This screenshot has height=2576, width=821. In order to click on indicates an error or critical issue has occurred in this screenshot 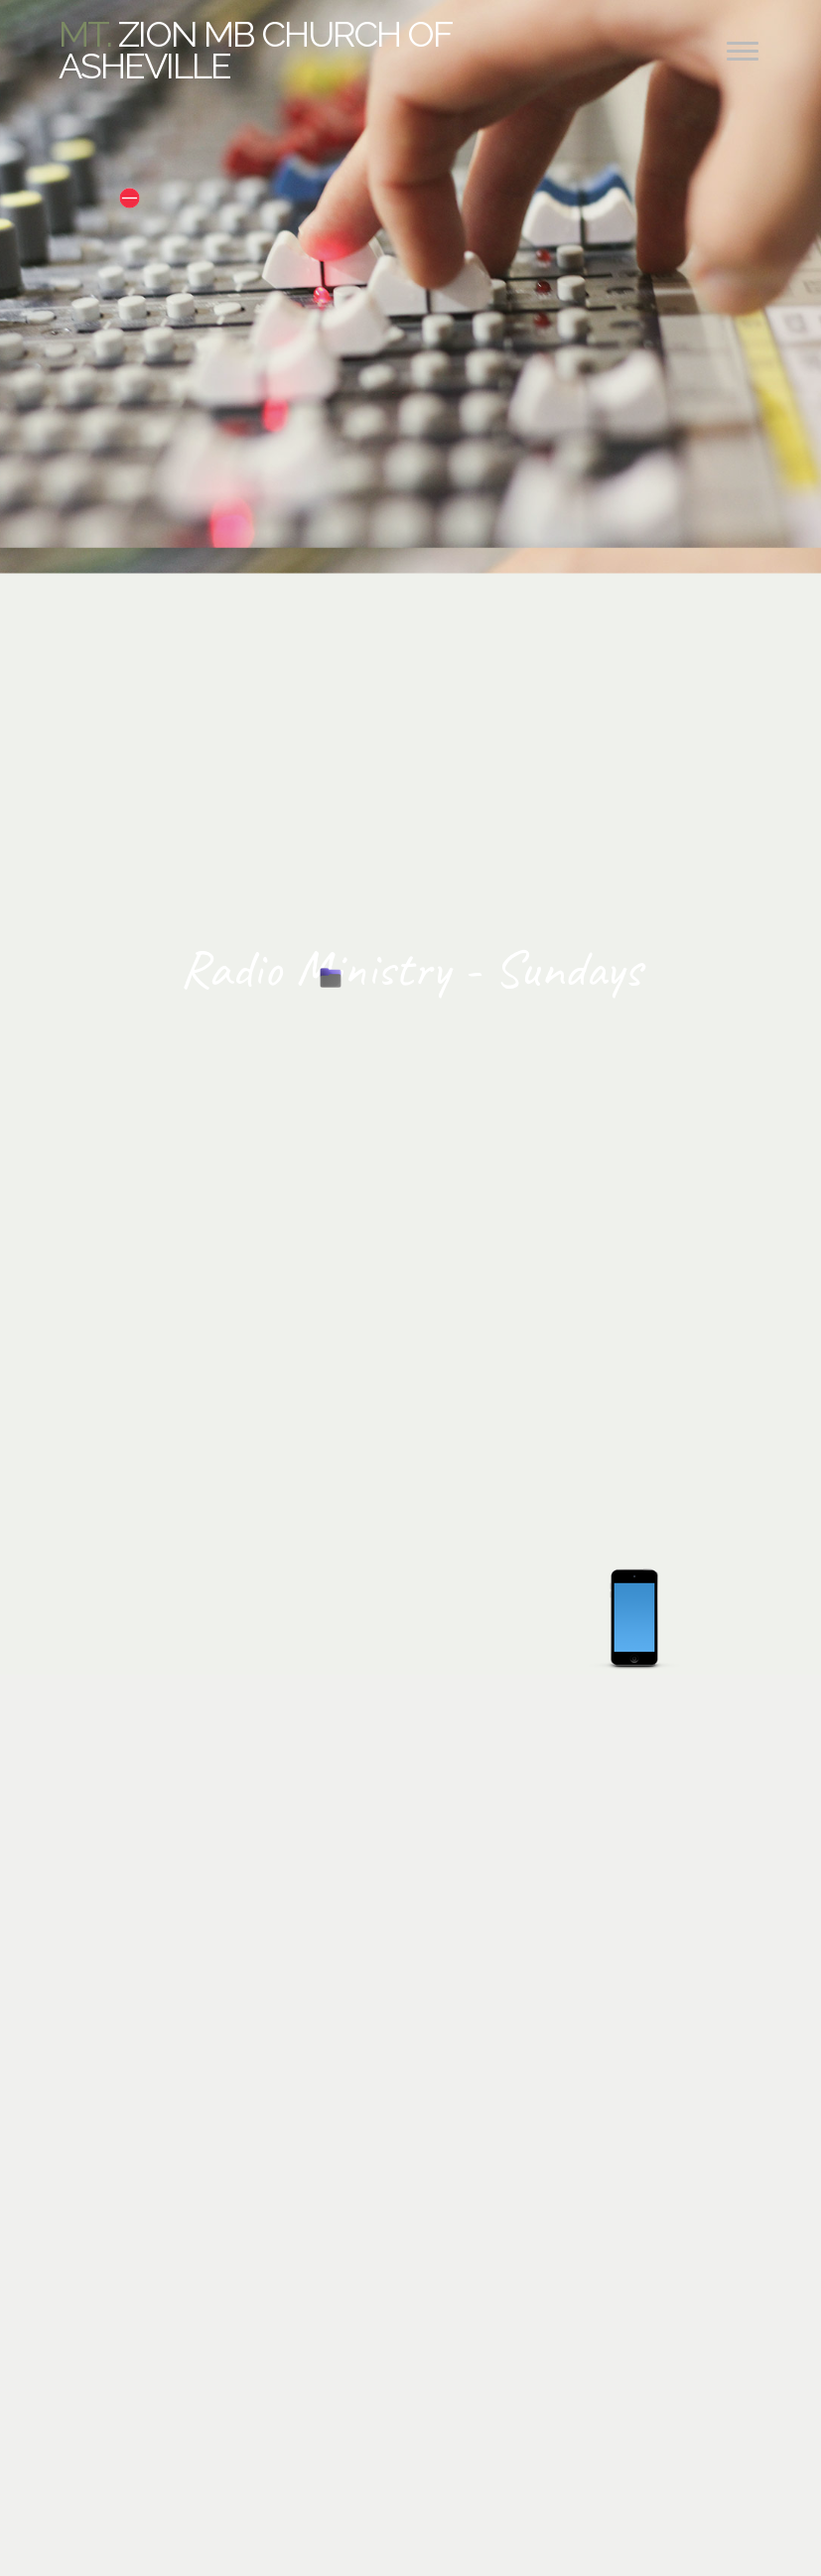, I will do `click(129, 198)`.